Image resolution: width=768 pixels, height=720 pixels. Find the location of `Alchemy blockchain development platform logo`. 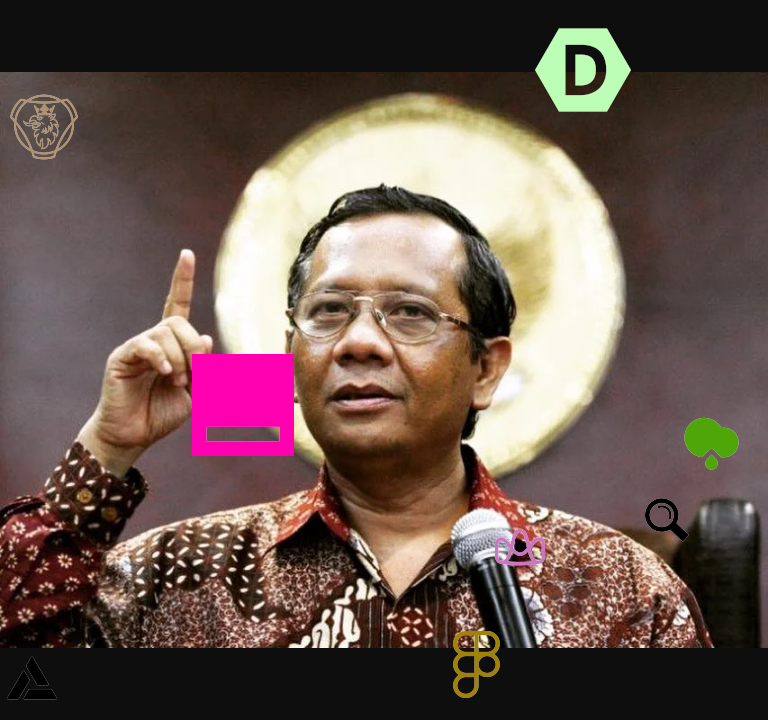

Alchemy blockchain development platform logo is located at coordinates (32, 678).